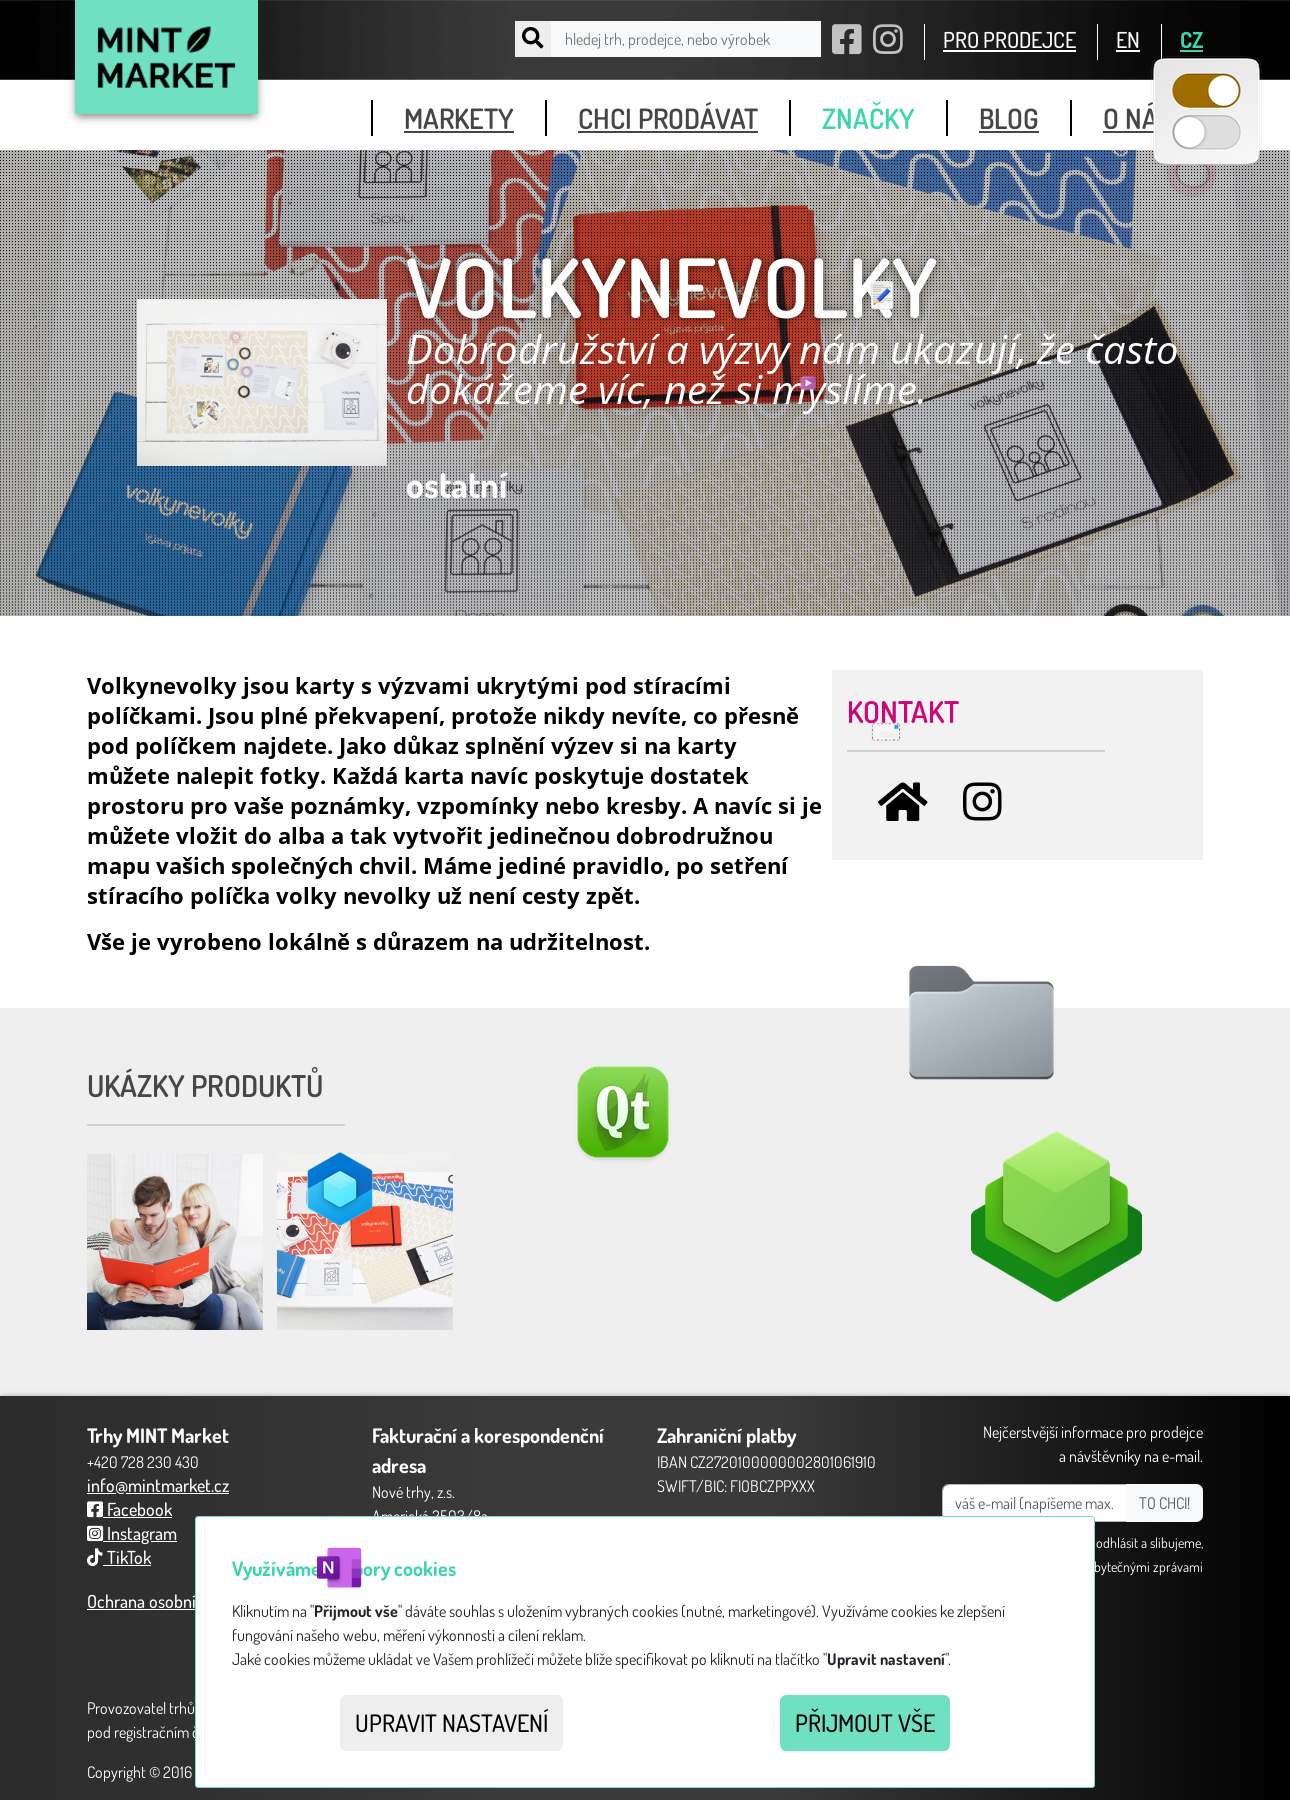  I want to click on open Microsoft OneNote, so click(339, 1567).